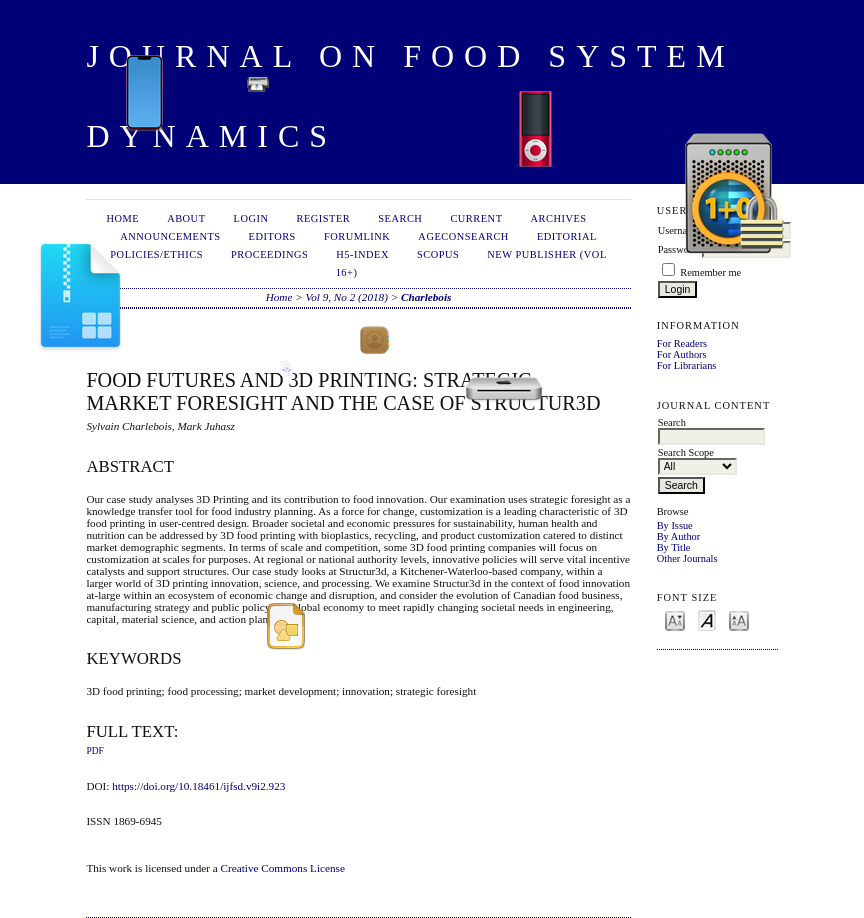 This screenshot has width=864, height=918. I want to click on indicates a PHP script or code file, so click(286, 368).